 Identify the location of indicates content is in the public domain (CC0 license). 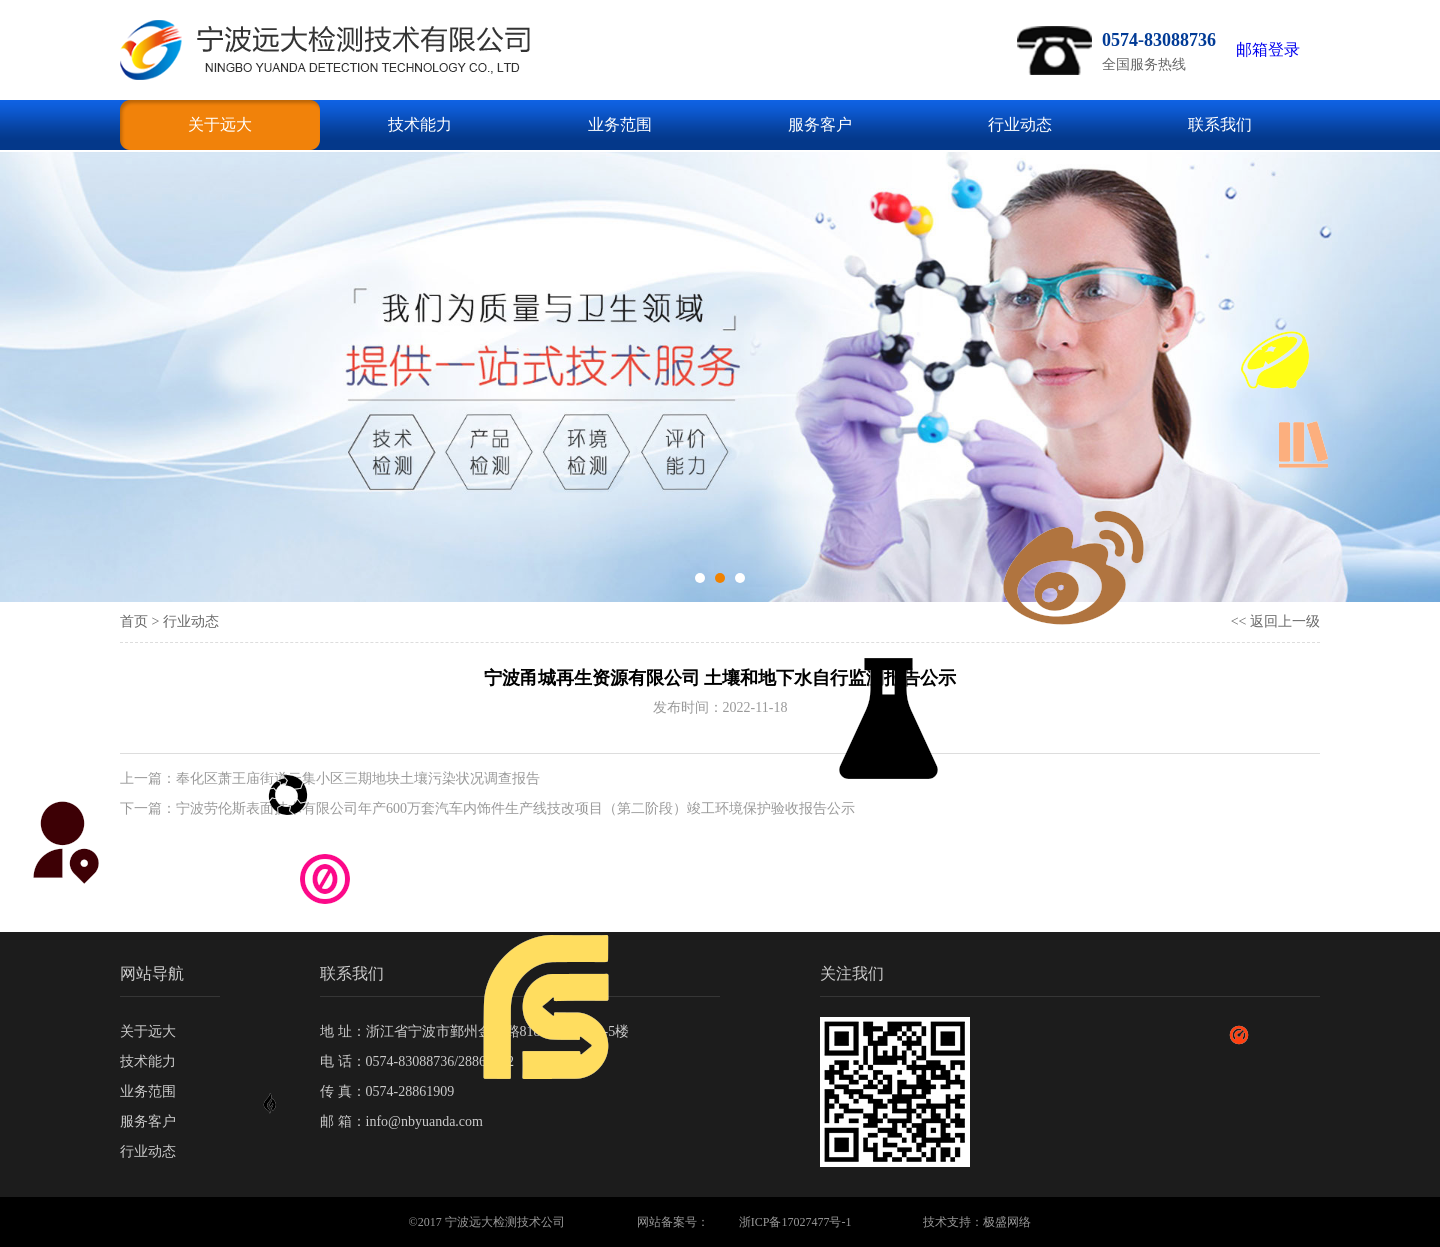
(325, 879).